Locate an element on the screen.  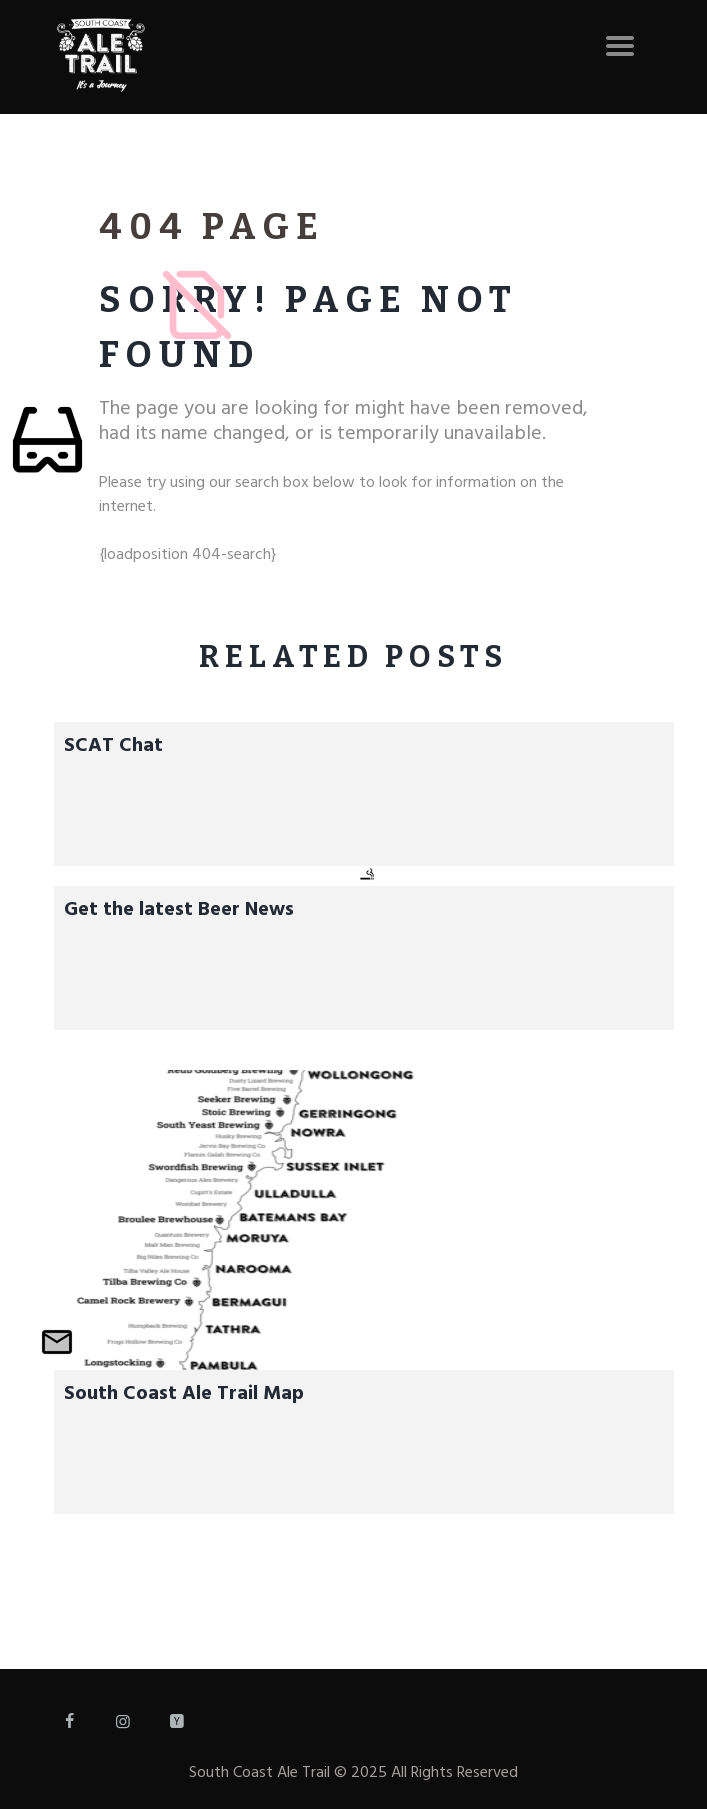
enable 3D viewing mode is located at coordinates (47, 441).